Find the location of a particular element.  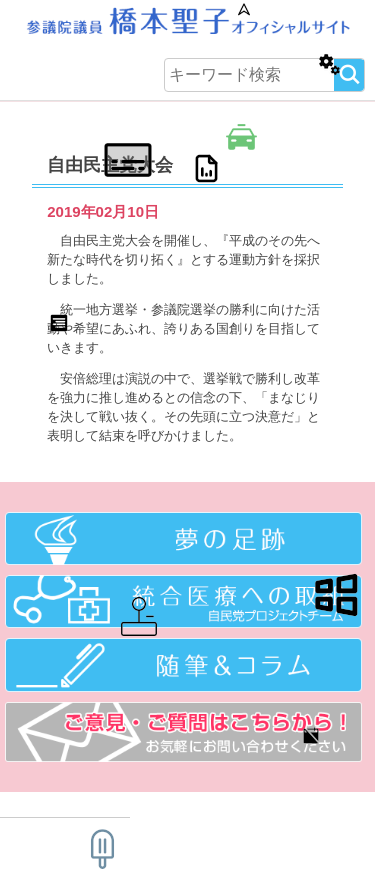

disable or cancel calendar events is located at coordinates (311, 736).